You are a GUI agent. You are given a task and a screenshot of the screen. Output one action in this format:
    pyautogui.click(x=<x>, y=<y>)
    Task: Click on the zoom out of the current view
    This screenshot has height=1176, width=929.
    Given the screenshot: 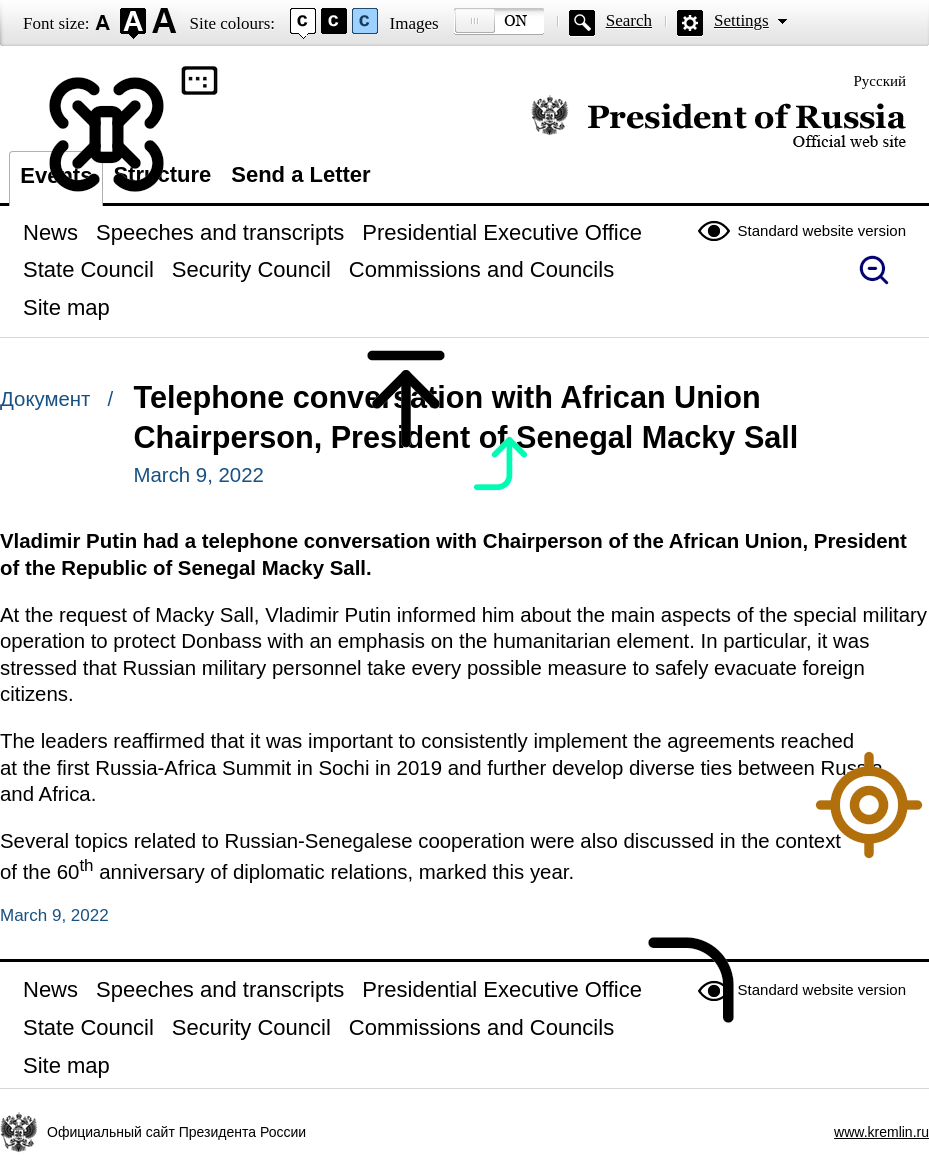 What is the action you would take?
    pyautogui.click(x=874, y=270)
    